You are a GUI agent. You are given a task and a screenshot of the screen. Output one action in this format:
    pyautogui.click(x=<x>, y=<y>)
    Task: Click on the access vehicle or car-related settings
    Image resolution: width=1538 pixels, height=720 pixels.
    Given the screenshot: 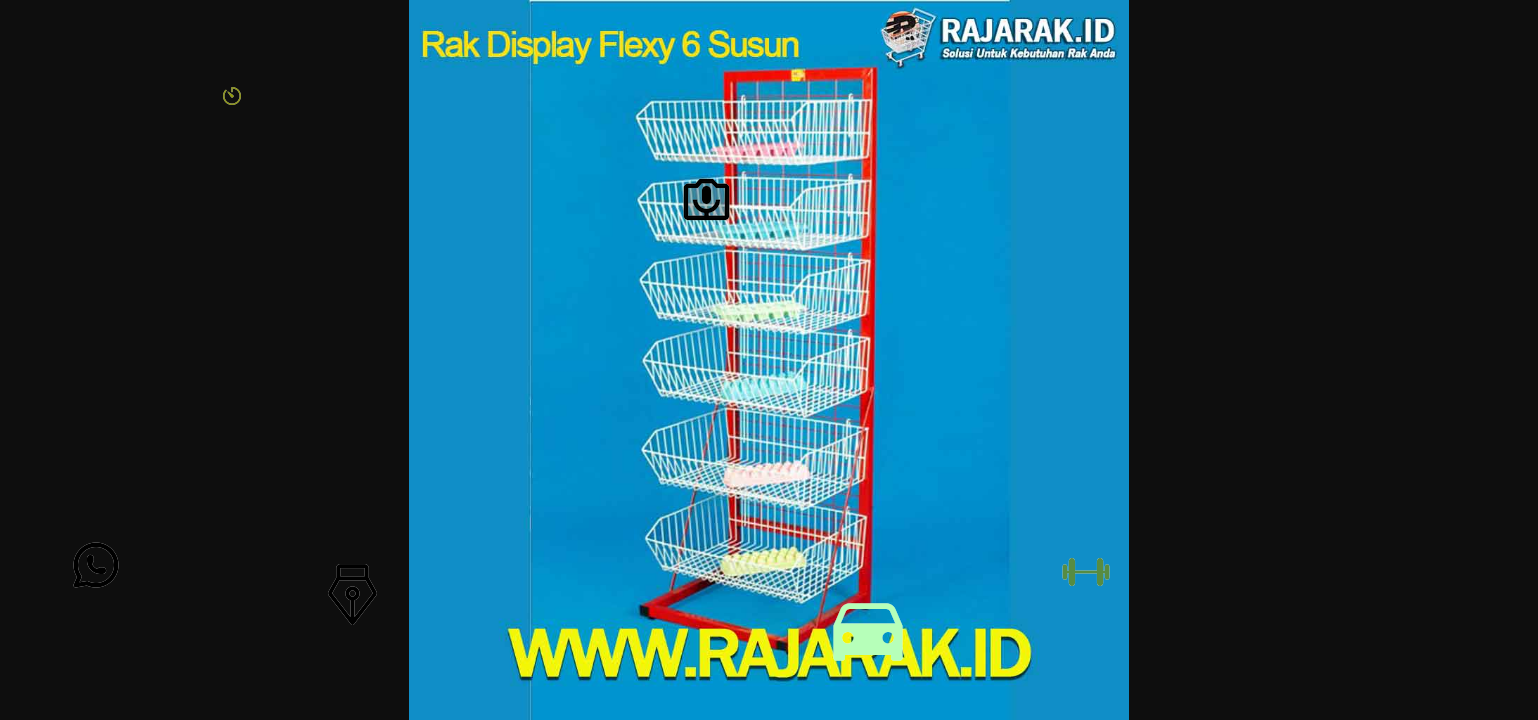 What is the action you would take?
    pyautogui.click(x=868, y=632)
    